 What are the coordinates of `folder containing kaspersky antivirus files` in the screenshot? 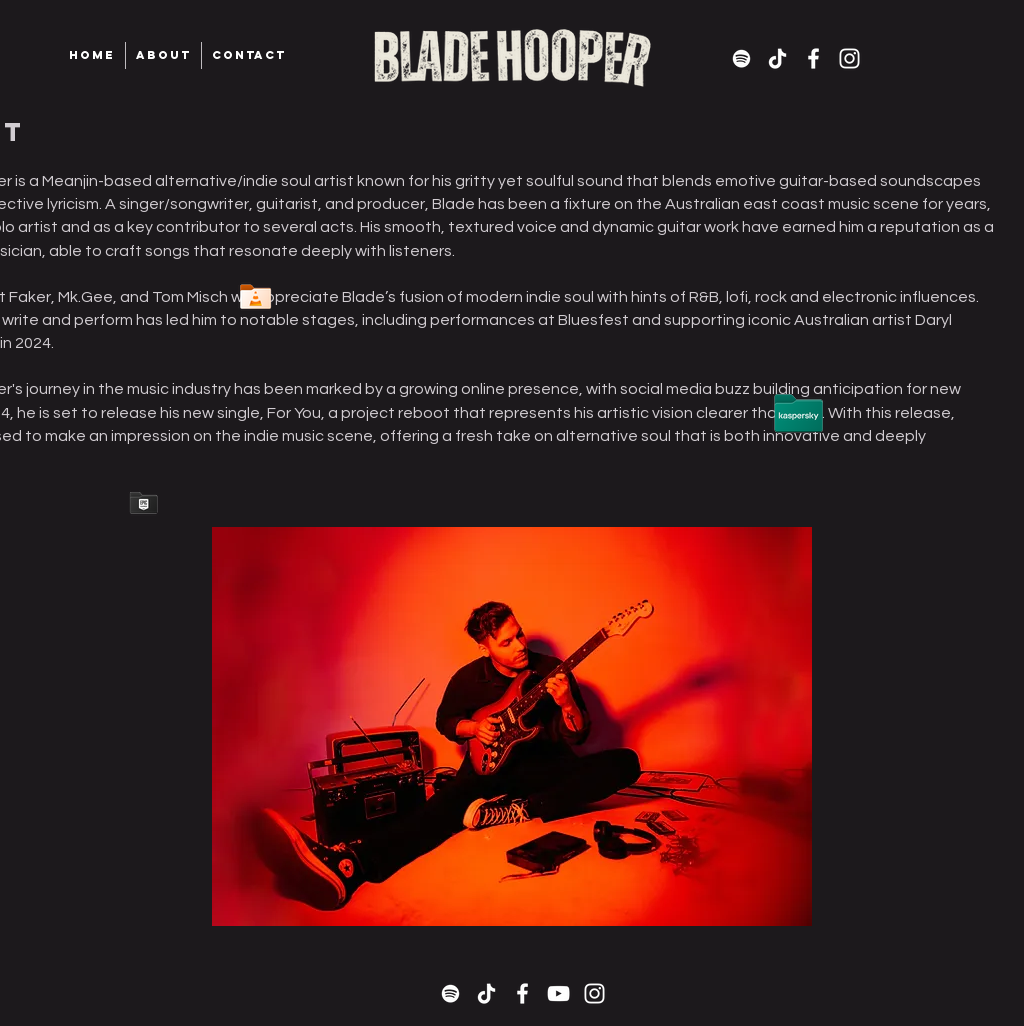 It's located at (798, 414).